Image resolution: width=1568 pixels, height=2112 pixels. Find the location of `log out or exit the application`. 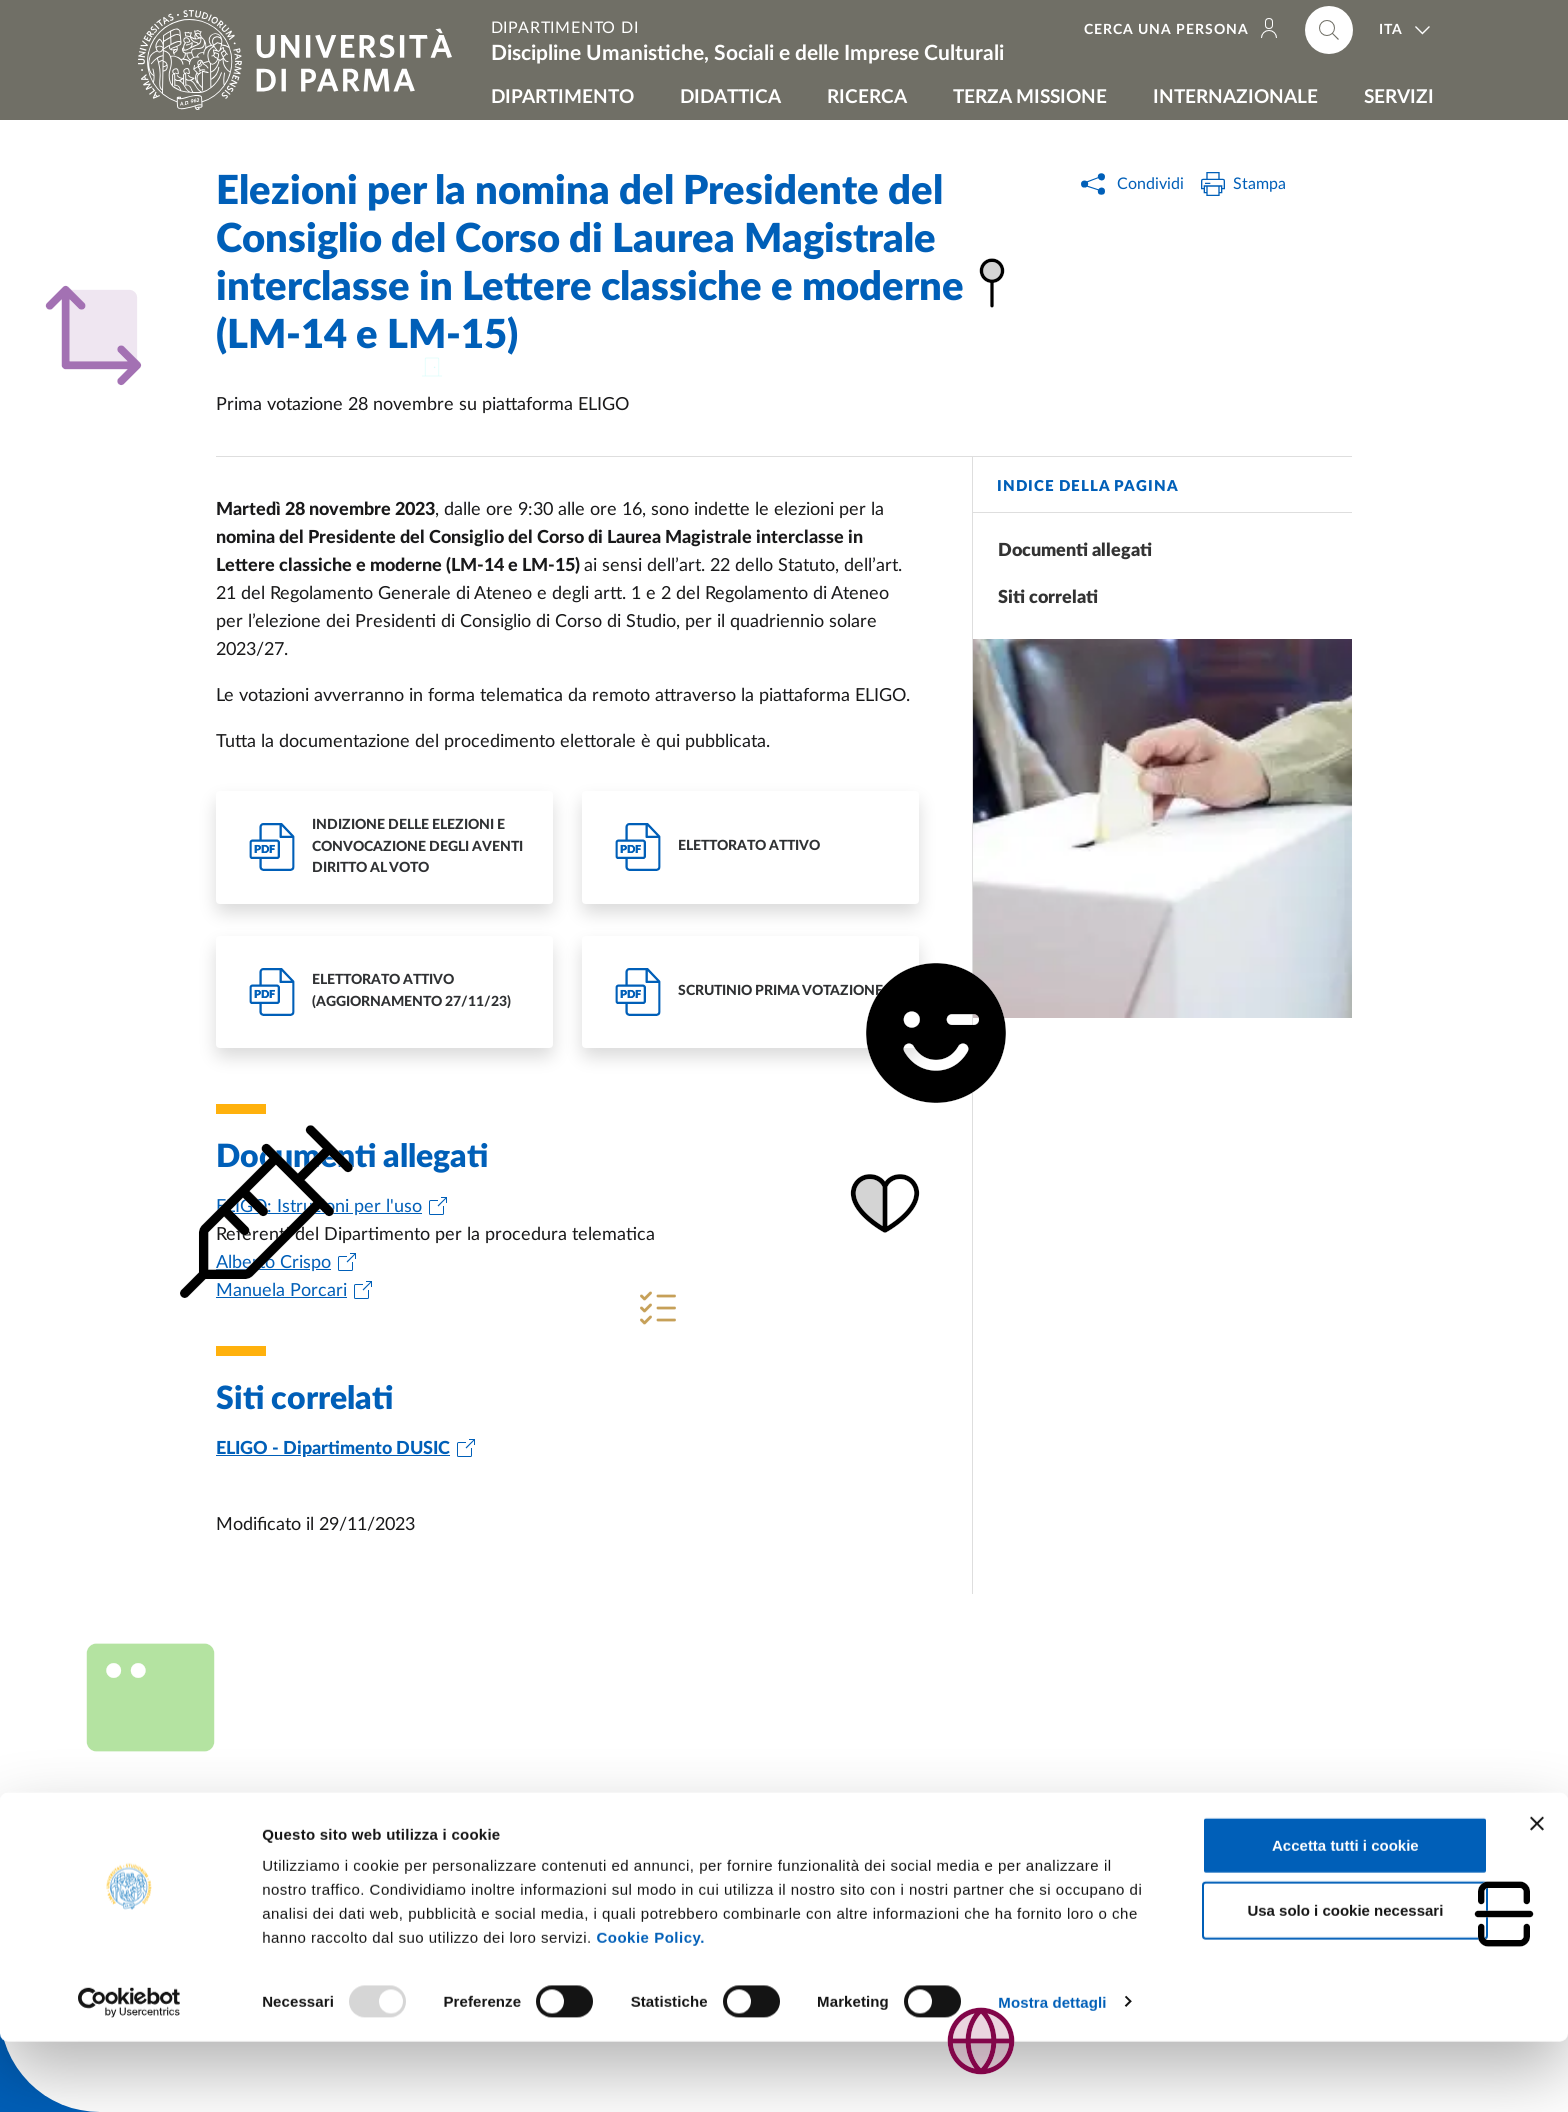

log out or exit the application is located at coordinates (432, 367).